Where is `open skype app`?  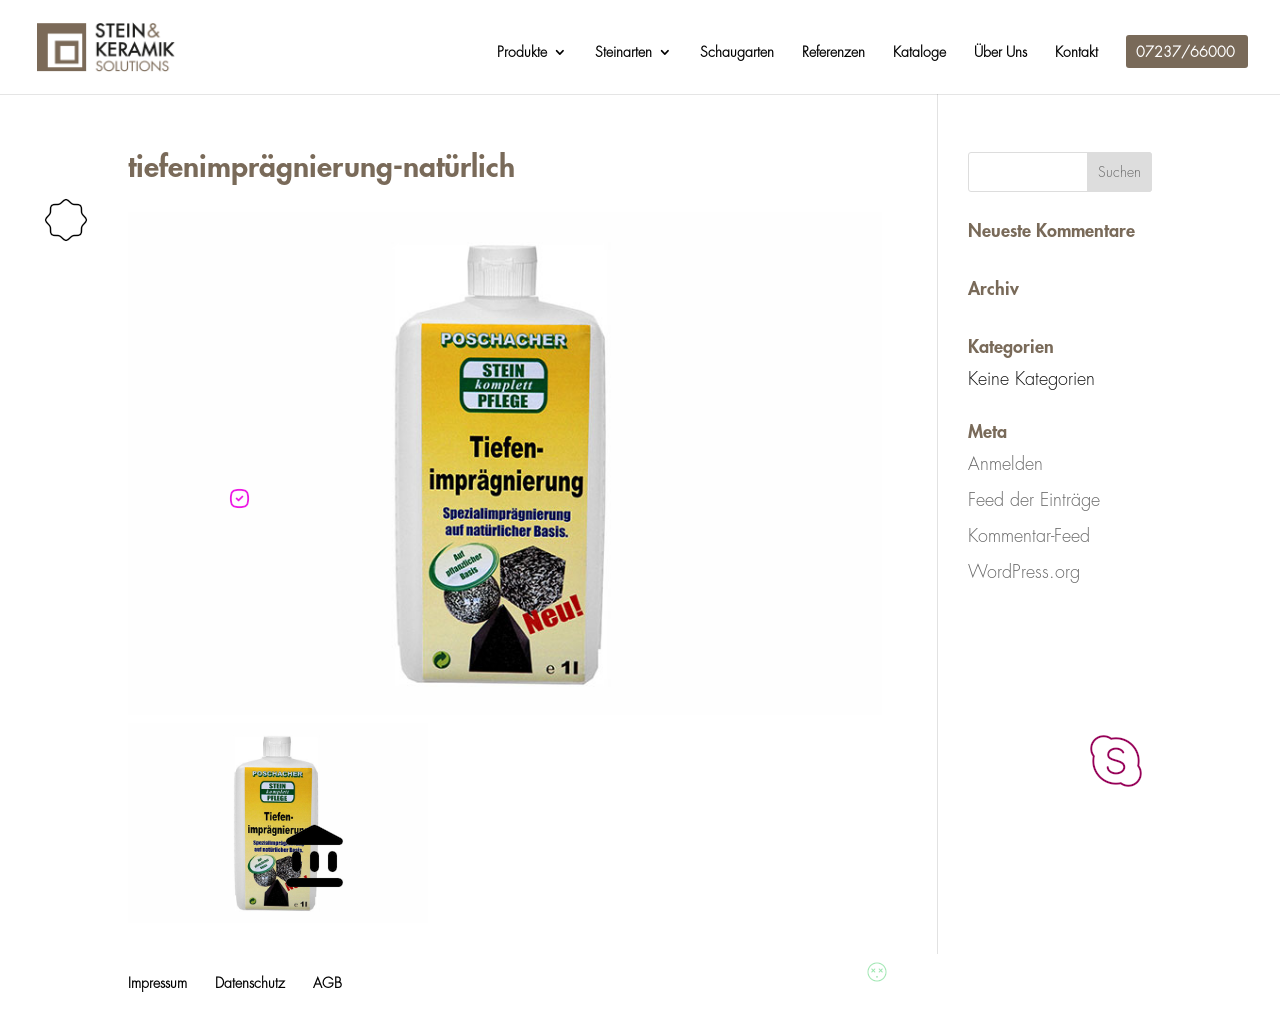 open skype app is located at coordinates (1116, 761).